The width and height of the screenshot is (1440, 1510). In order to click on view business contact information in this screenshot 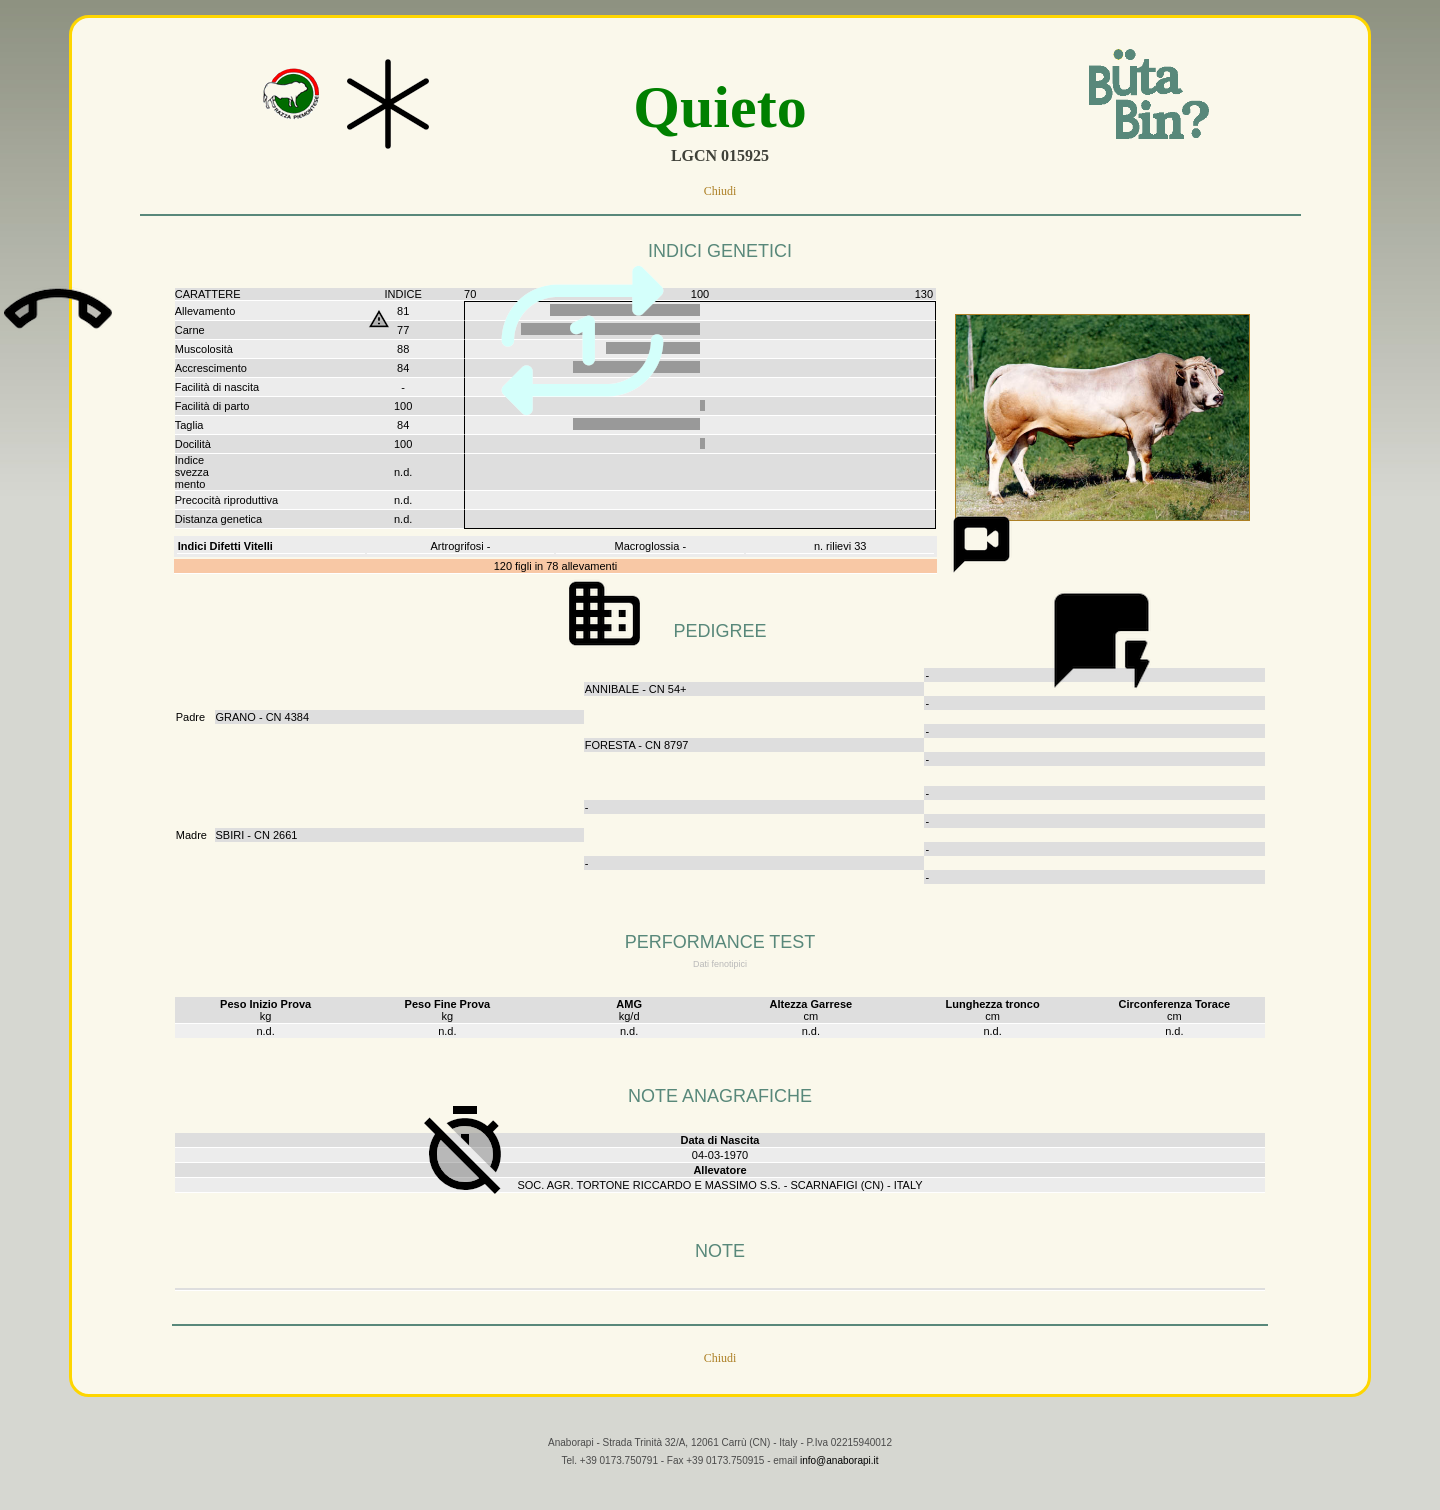, I will do `click(604, 613)`.